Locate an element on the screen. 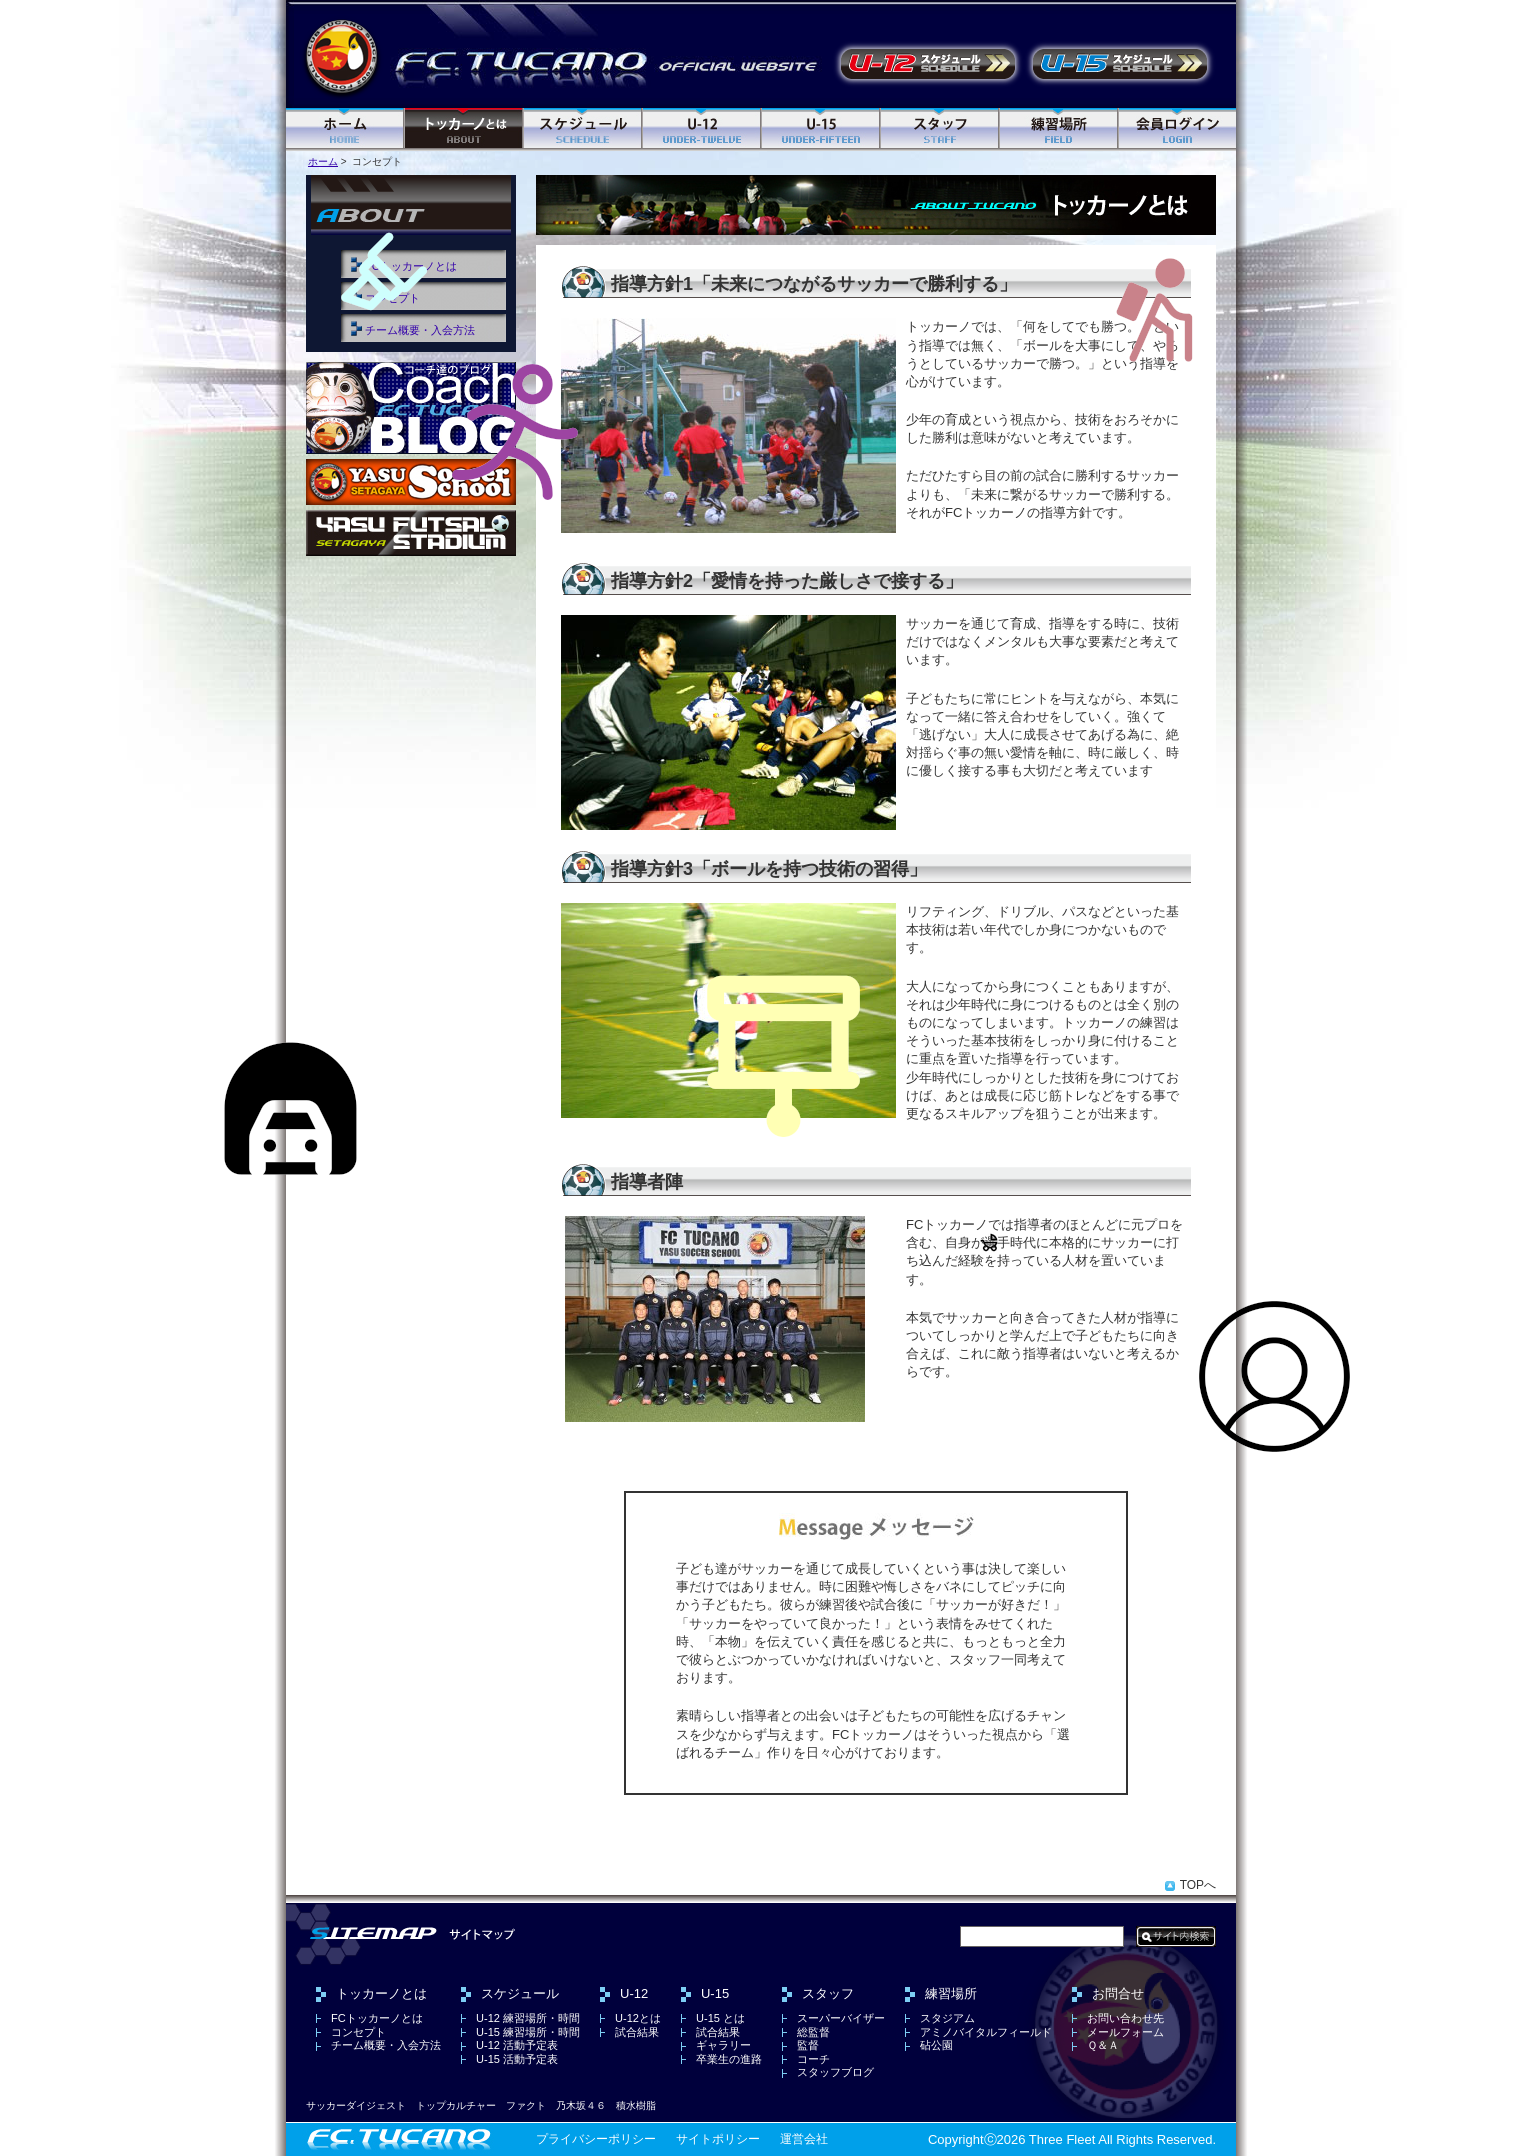  highlight or mark selected text is located at coordinates (382, 275).